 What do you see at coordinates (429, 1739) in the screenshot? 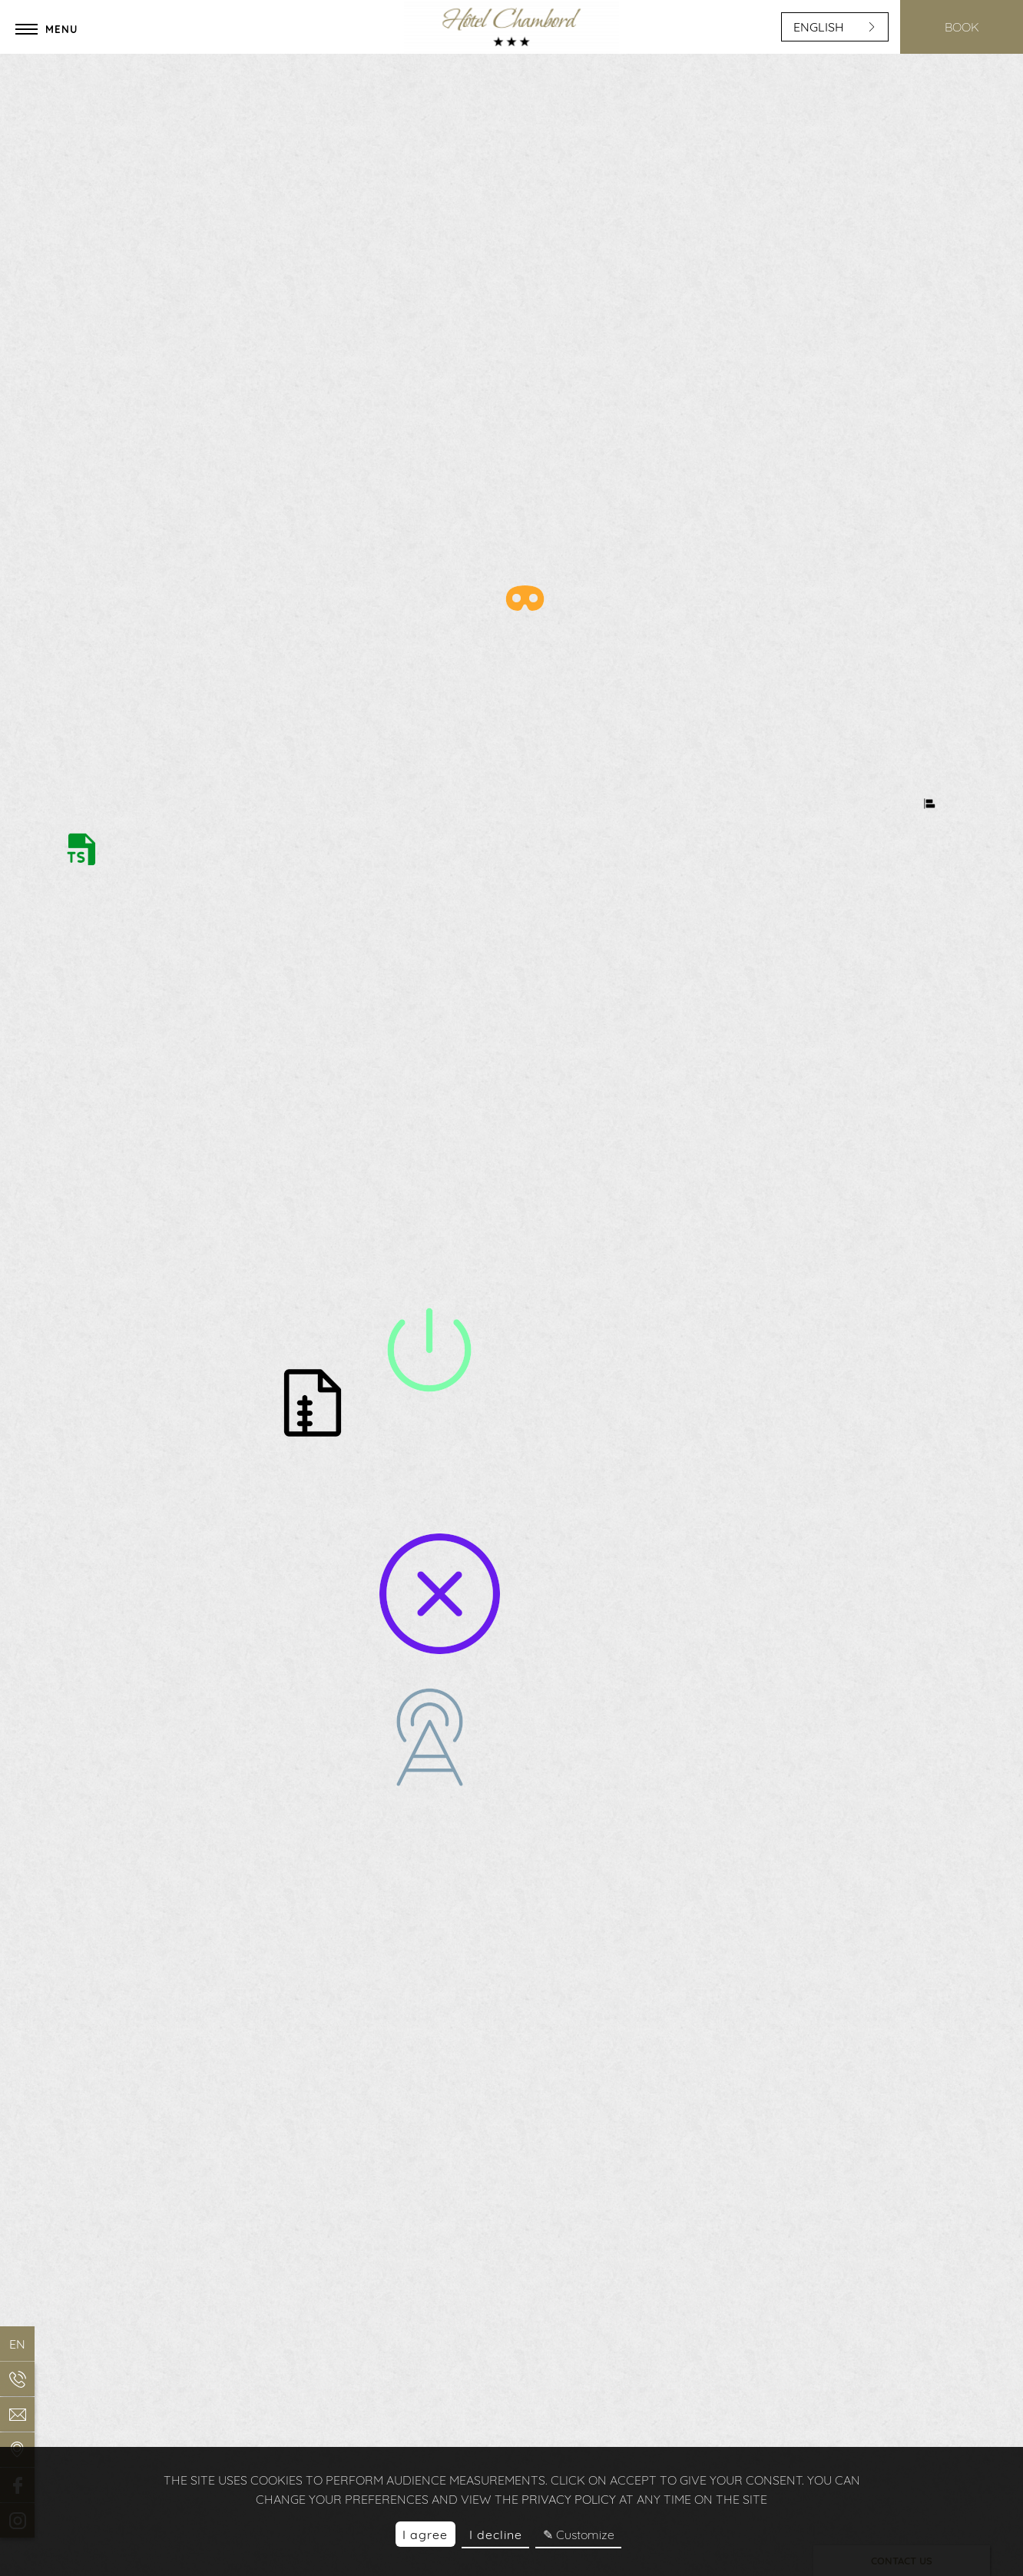
I see `indicates cellular network signal or connectivity` at bounding box center [429, 1739].